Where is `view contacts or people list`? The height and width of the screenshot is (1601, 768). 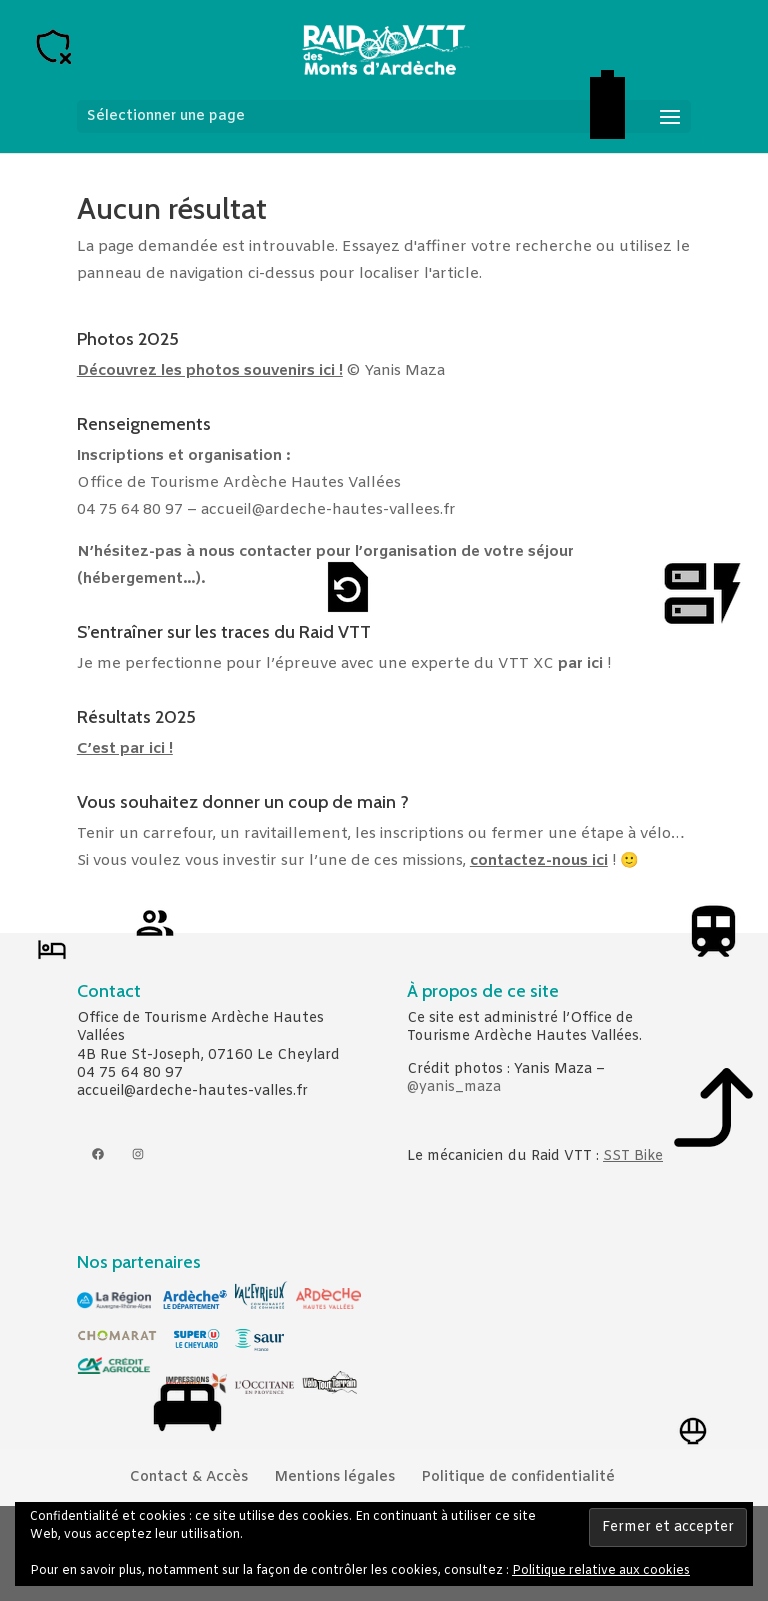
view contacts or people list is located at coordinates (155, 923).